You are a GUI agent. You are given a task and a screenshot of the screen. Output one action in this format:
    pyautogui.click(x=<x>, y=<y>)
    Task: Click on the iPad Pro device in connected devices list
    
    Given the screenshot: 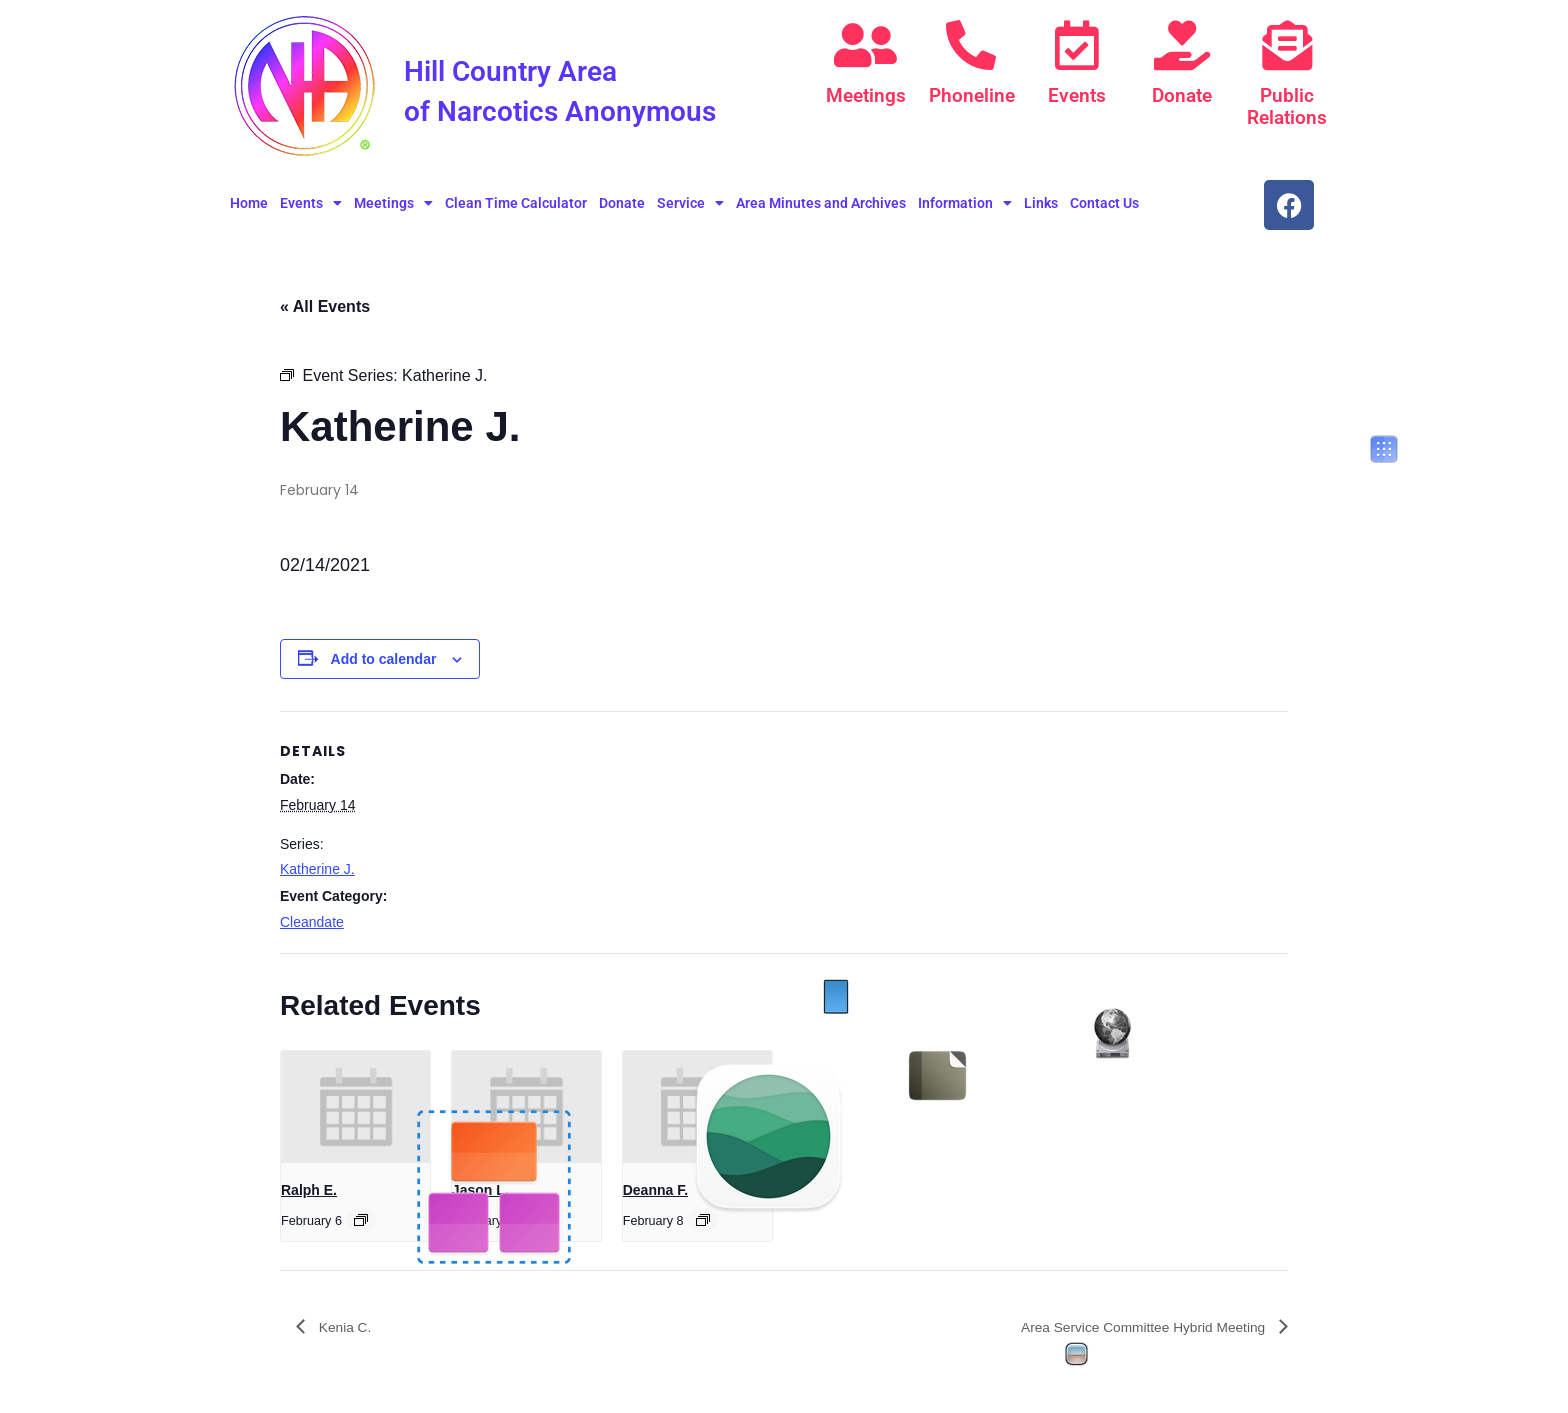 What is the action you would take?
    pyautogui.click(x=836, y=997)
    